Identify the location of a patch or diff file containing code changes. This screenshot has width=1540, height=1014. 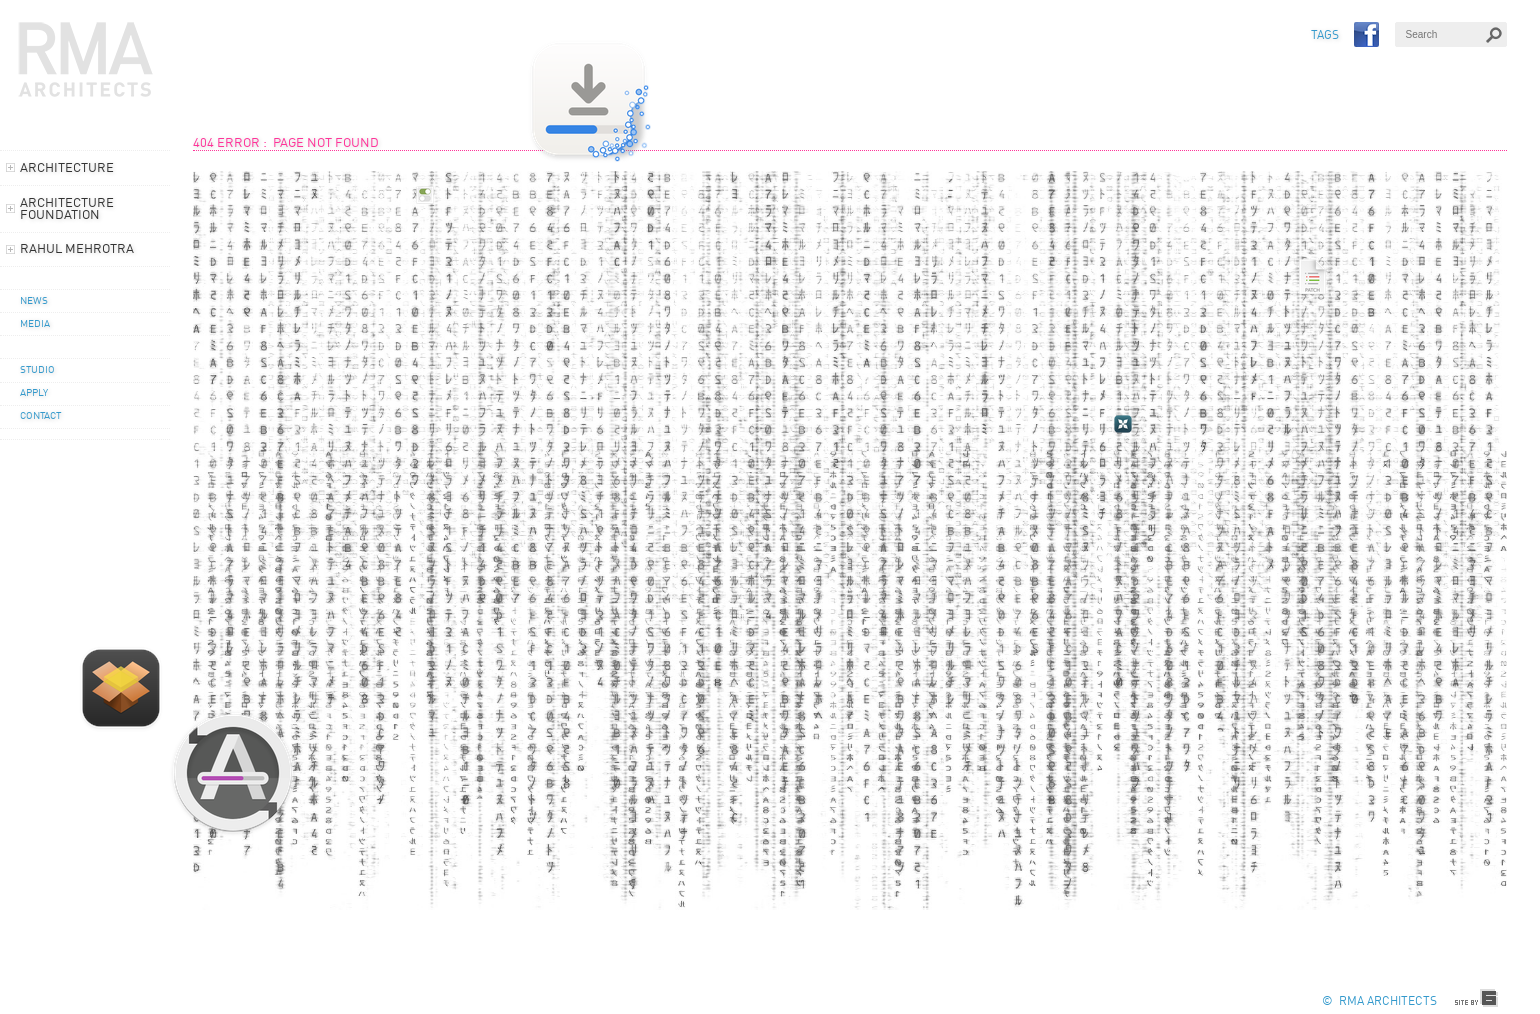
(1312, 277).